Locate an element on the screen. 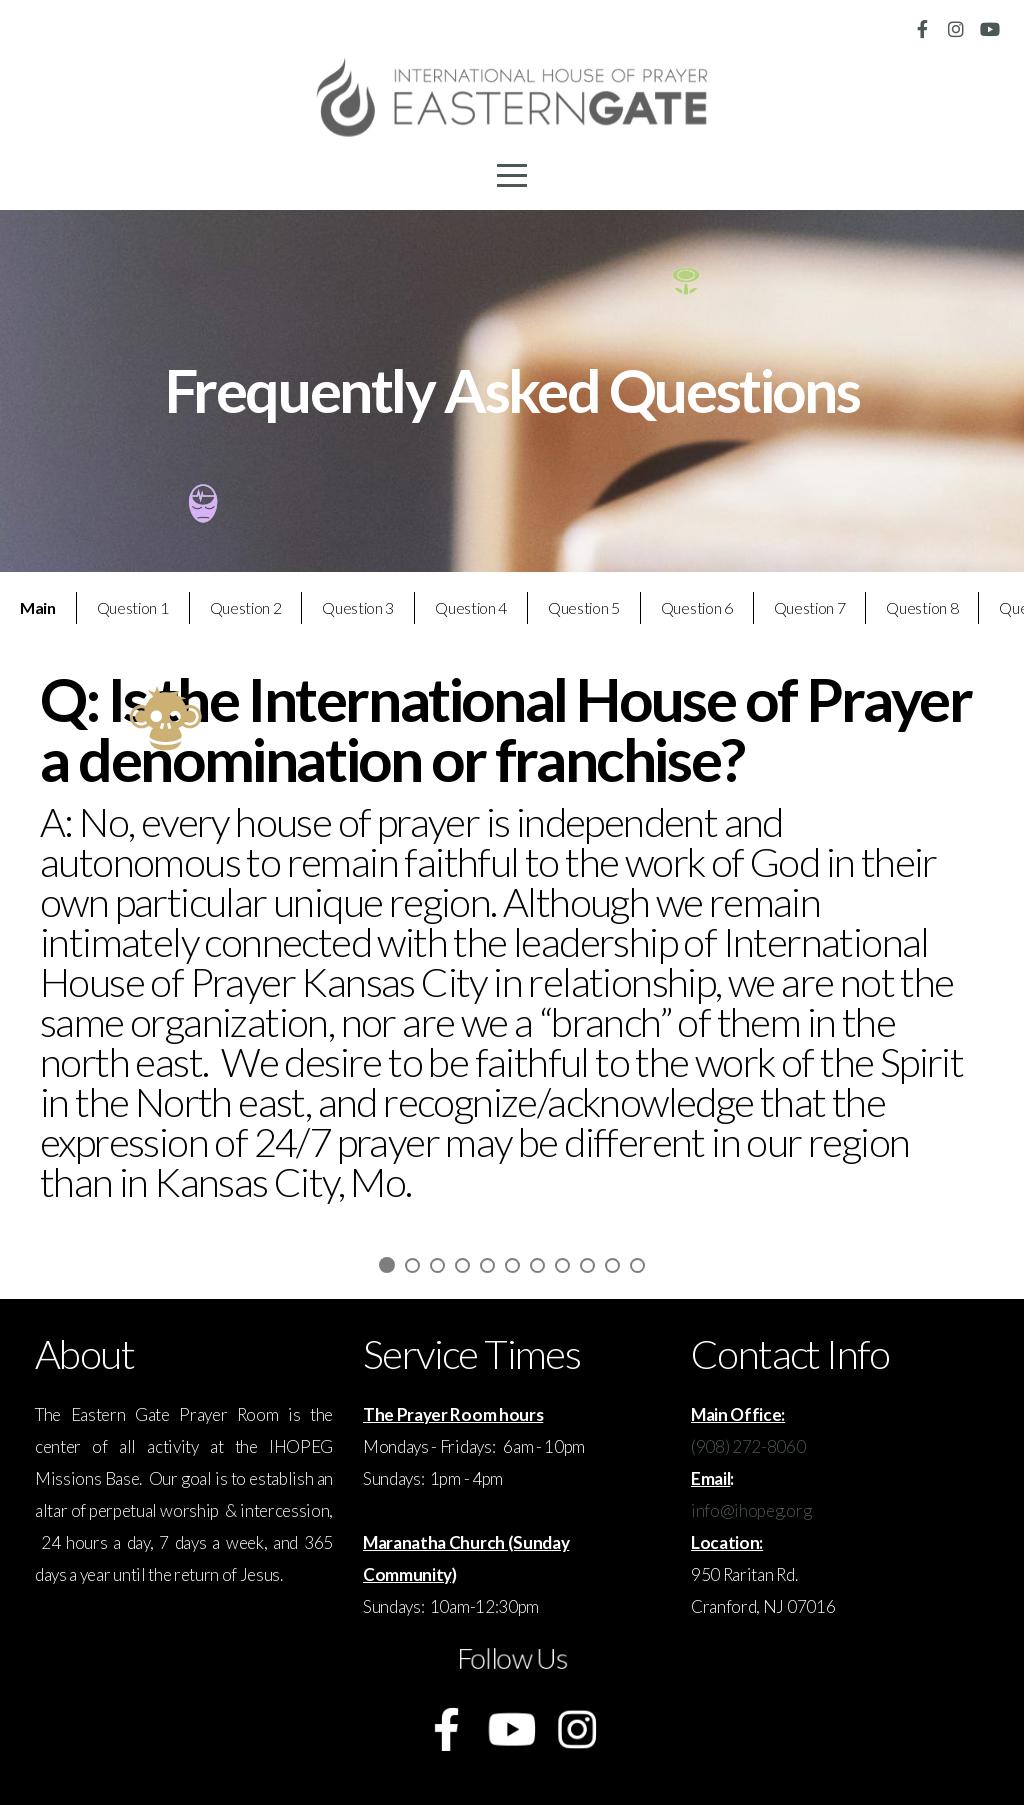  indicates player is in a coma or unconscious state is located at coordinates (202, 503).